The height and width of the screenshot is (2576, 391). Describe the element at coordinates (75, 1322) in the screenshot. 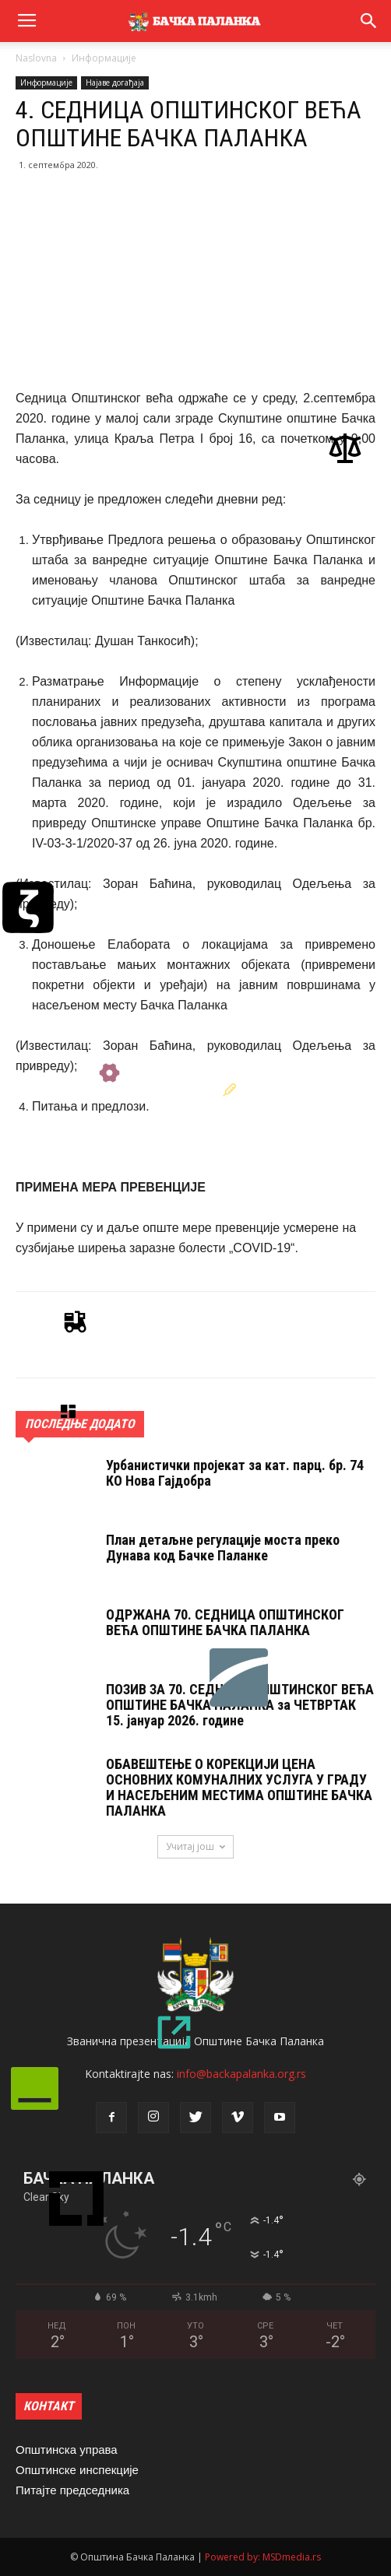

I see `order food for delivery or pickup` at that location.